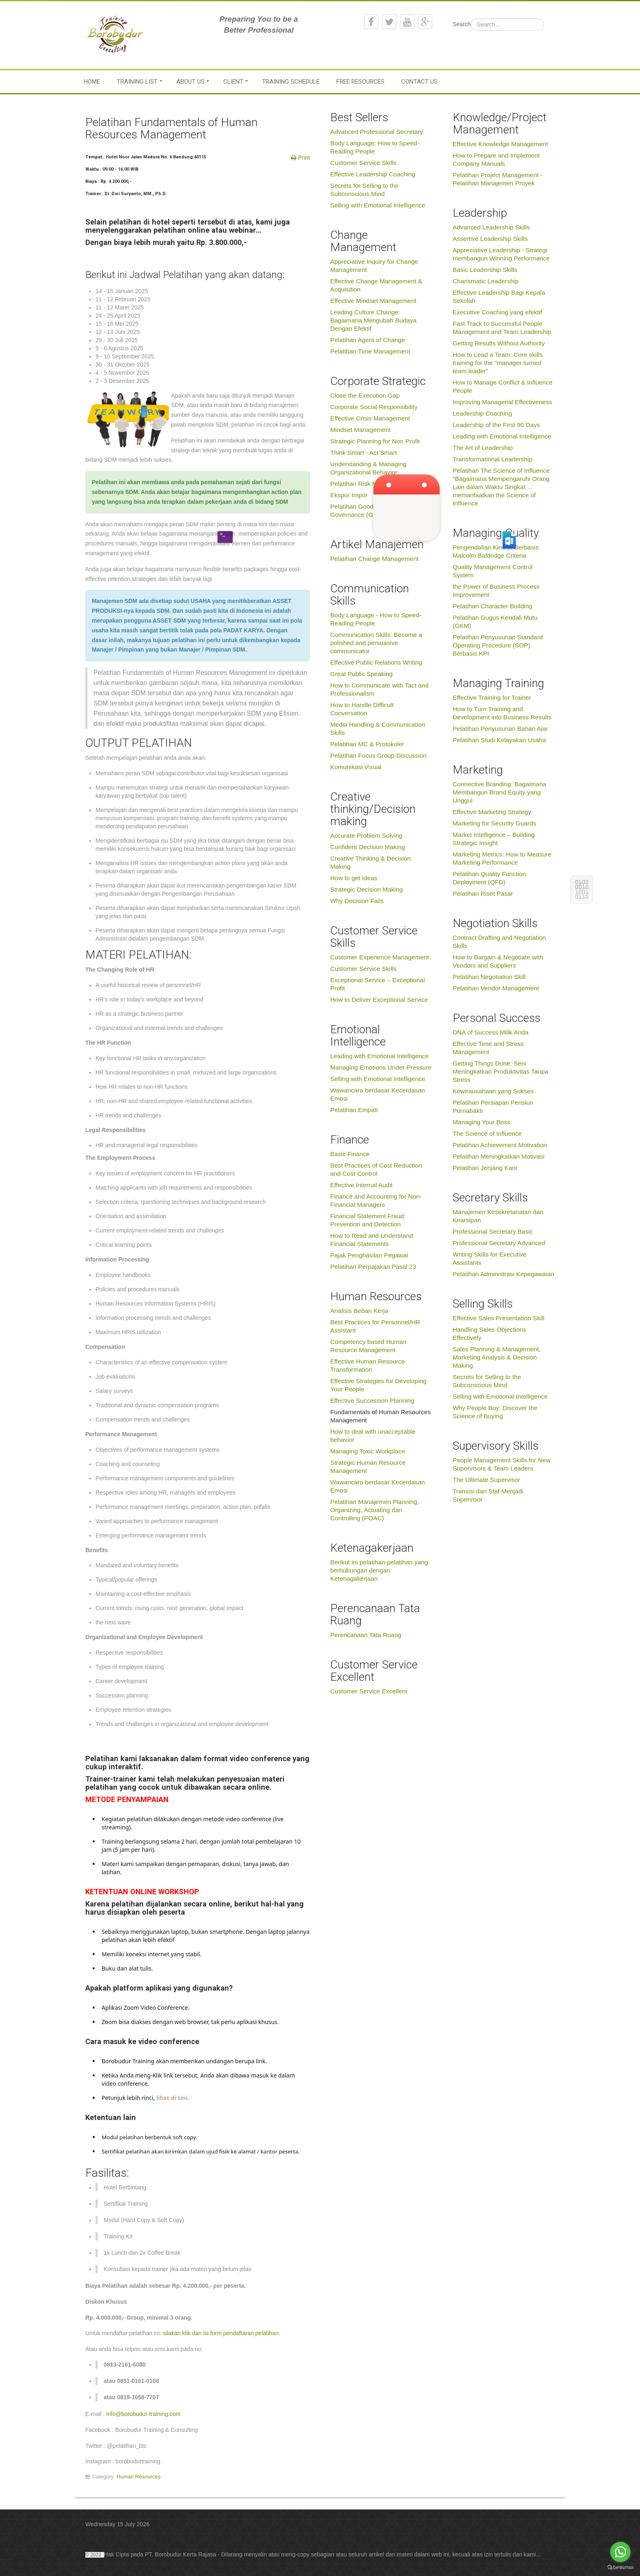  I want to click on iPhone 15 Pro device icon, so click(144, 412).